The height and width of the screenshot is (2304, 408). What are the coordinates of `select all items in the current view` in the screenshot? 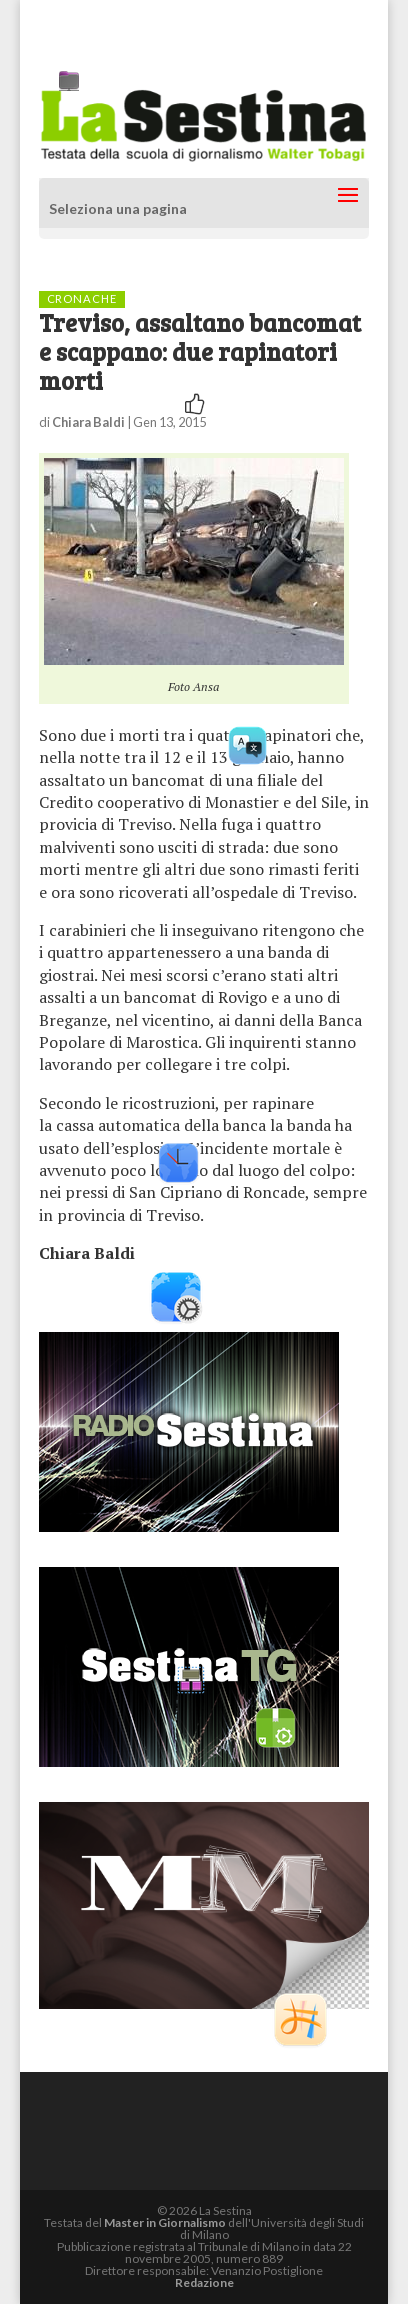 It's located at (191, 1680).